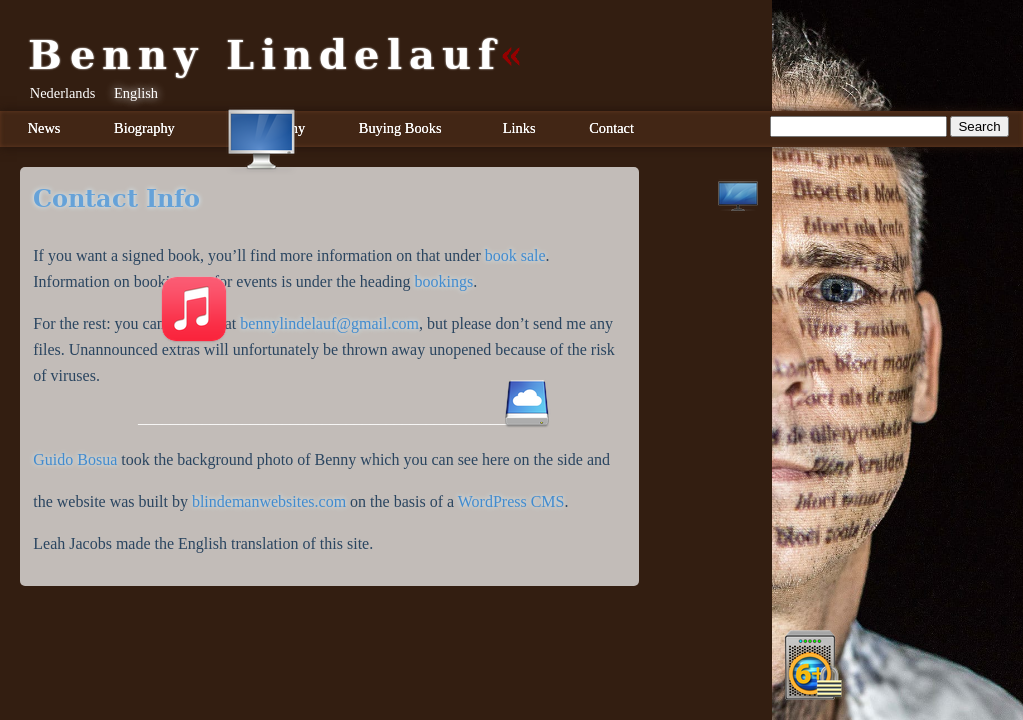 The width and height of the screenshot is (1023, 720). I want to click on locked RAID 6+ storage volume, so click(810, 665).